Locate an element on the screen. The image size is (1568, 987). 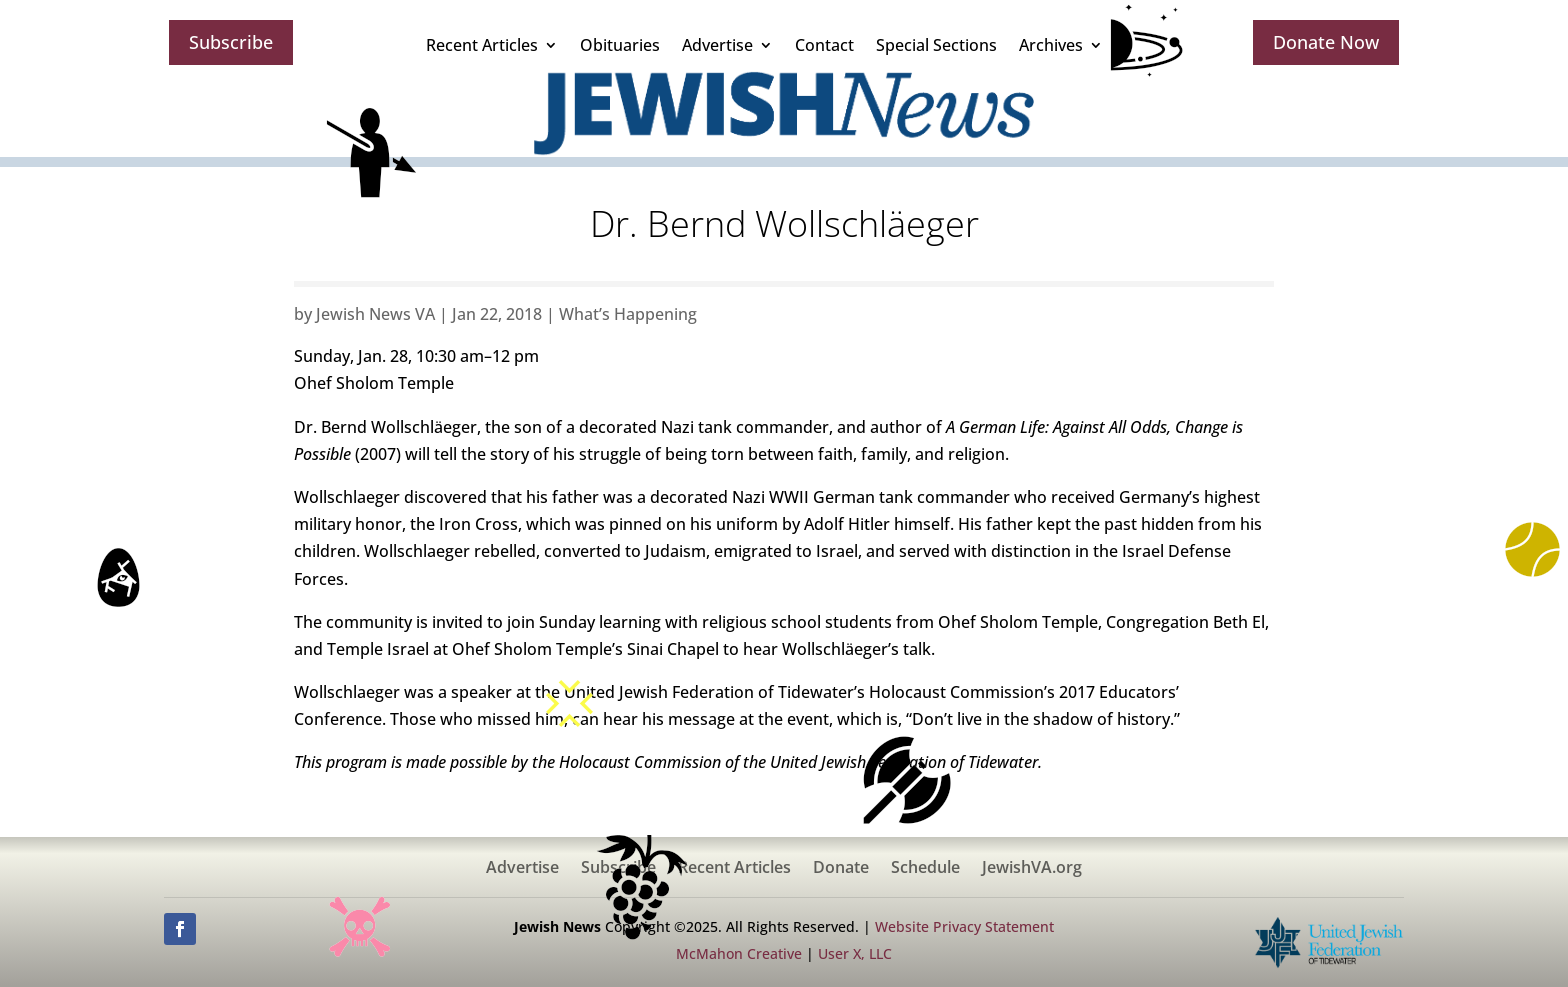
indicates danger or hazardous content warning is located at coordinates (360, 927).